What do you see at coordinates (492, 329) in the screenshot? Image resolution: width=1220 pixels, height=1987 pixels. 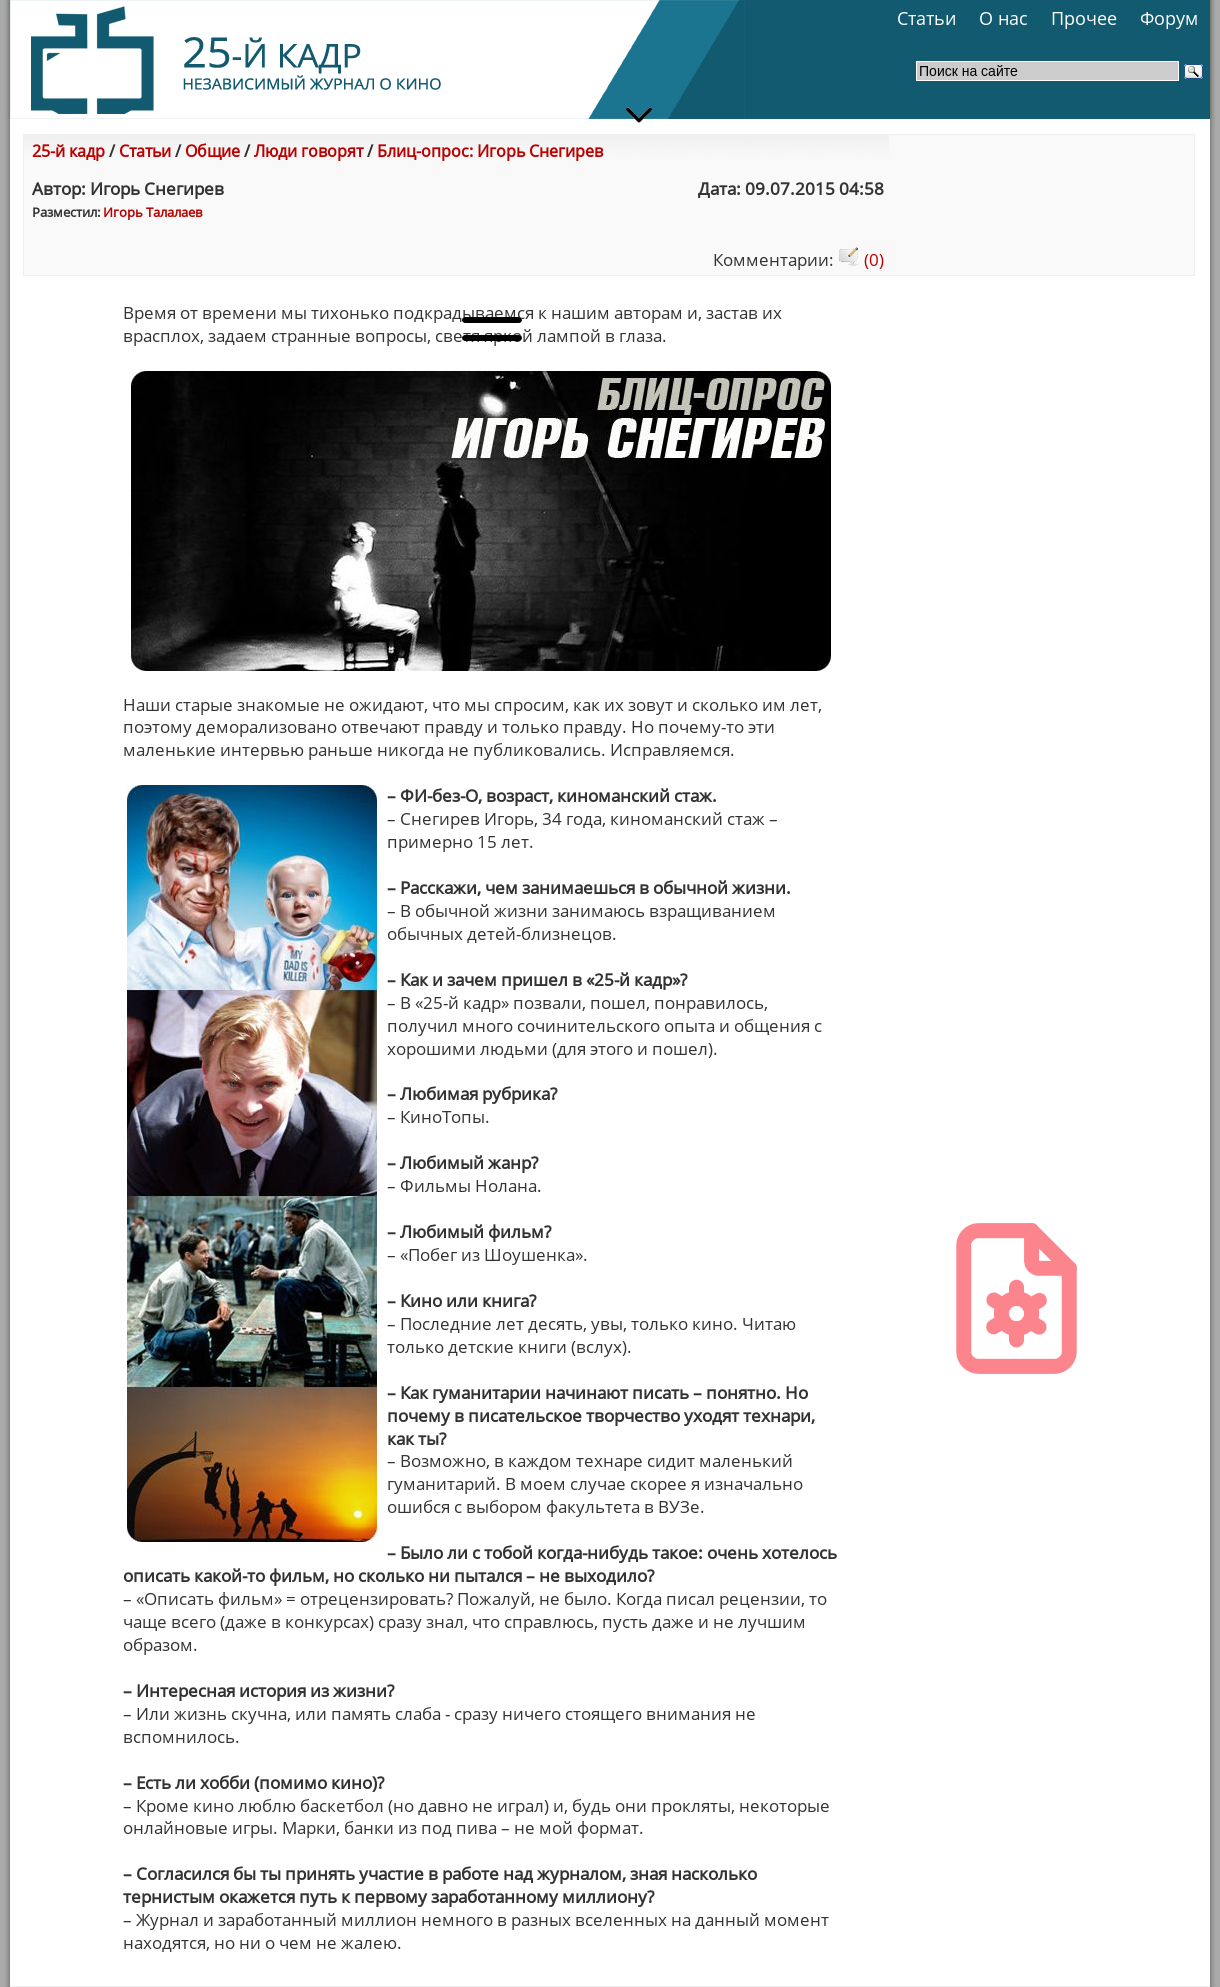 I see `reorder or rearrange items in a list` at bounding box center [492, 329].